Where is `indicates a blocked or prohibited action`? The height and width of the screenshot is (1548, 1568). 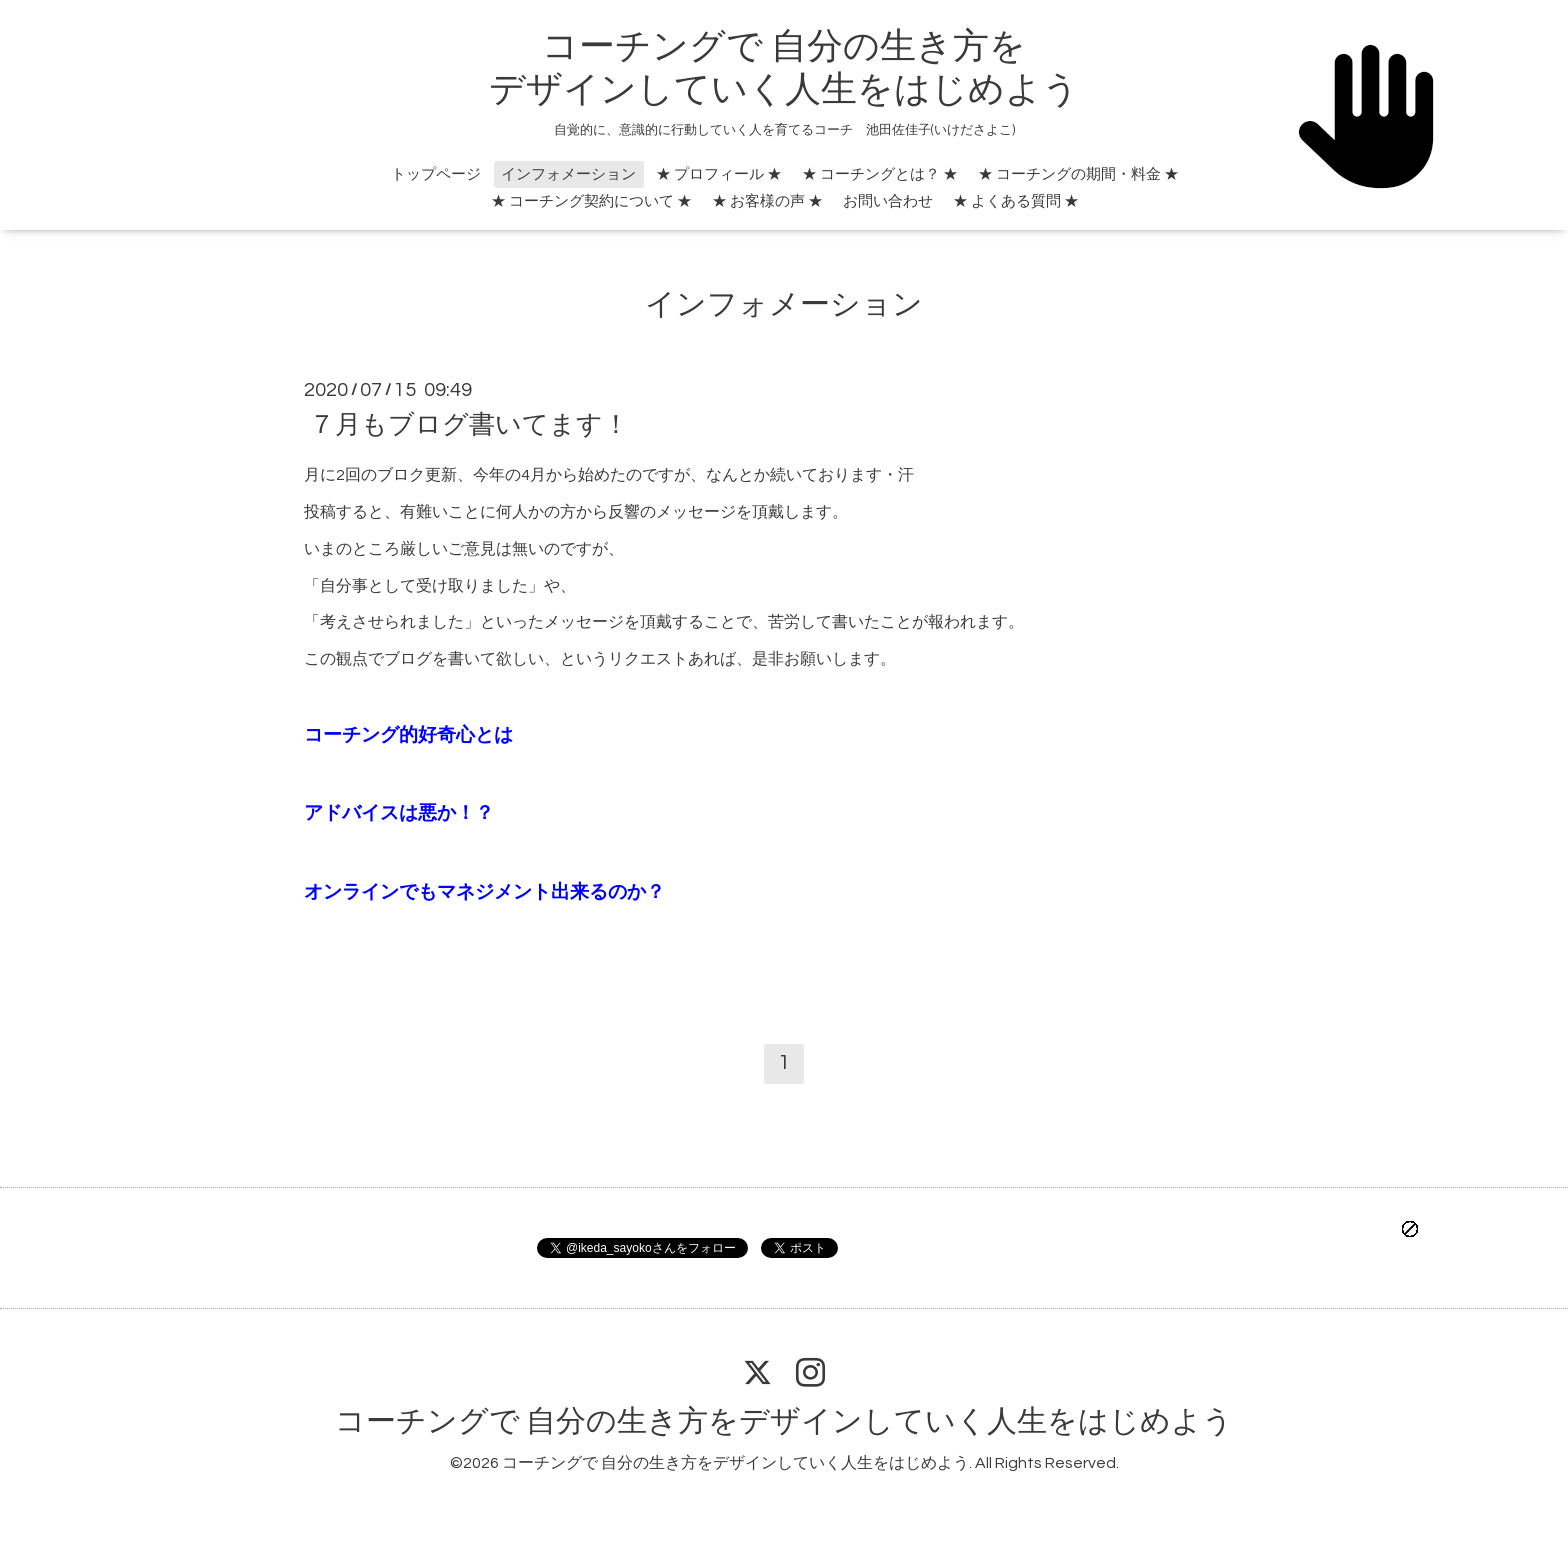 indicates a blocked or prohibited action is located at coordinates (1410, 1229).